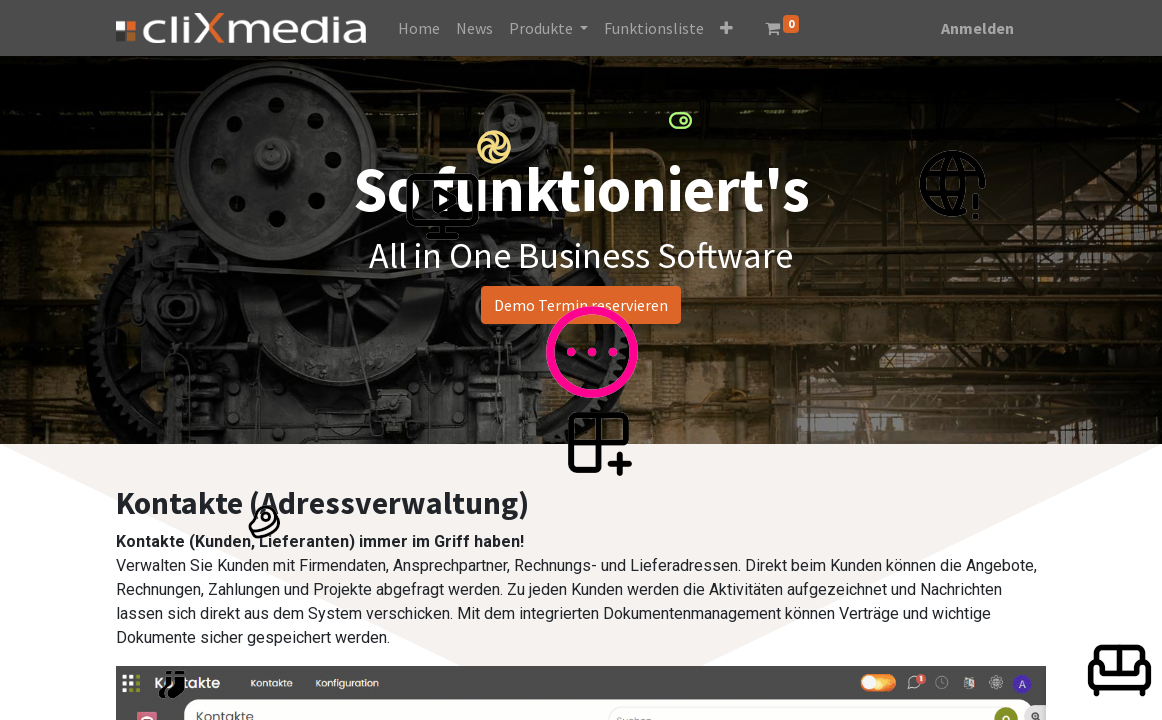  I want to click on play video on display, so click(442, 206).